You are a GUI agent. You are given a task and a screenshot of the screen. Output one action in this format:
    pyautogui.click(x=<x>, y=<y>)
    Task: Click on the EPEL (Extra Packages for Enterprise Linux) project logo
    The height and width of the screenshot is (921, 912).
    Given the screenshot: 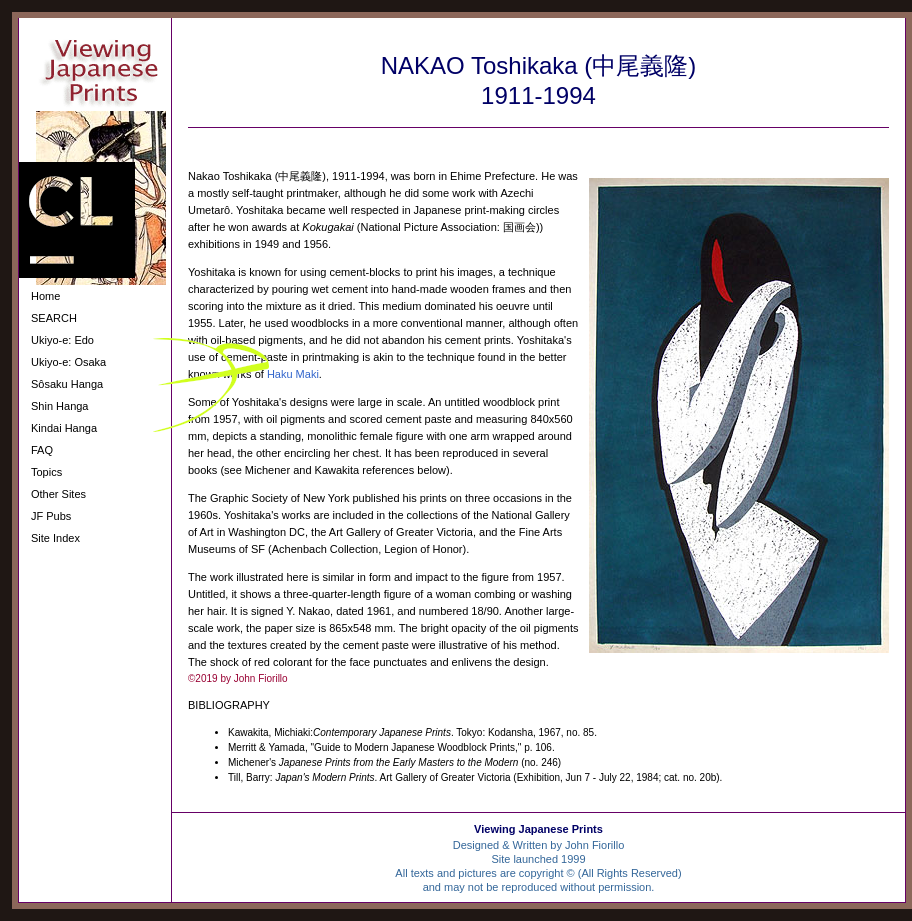 What is the action you would take?
    pyautogui.click(x=211, y=385)
    